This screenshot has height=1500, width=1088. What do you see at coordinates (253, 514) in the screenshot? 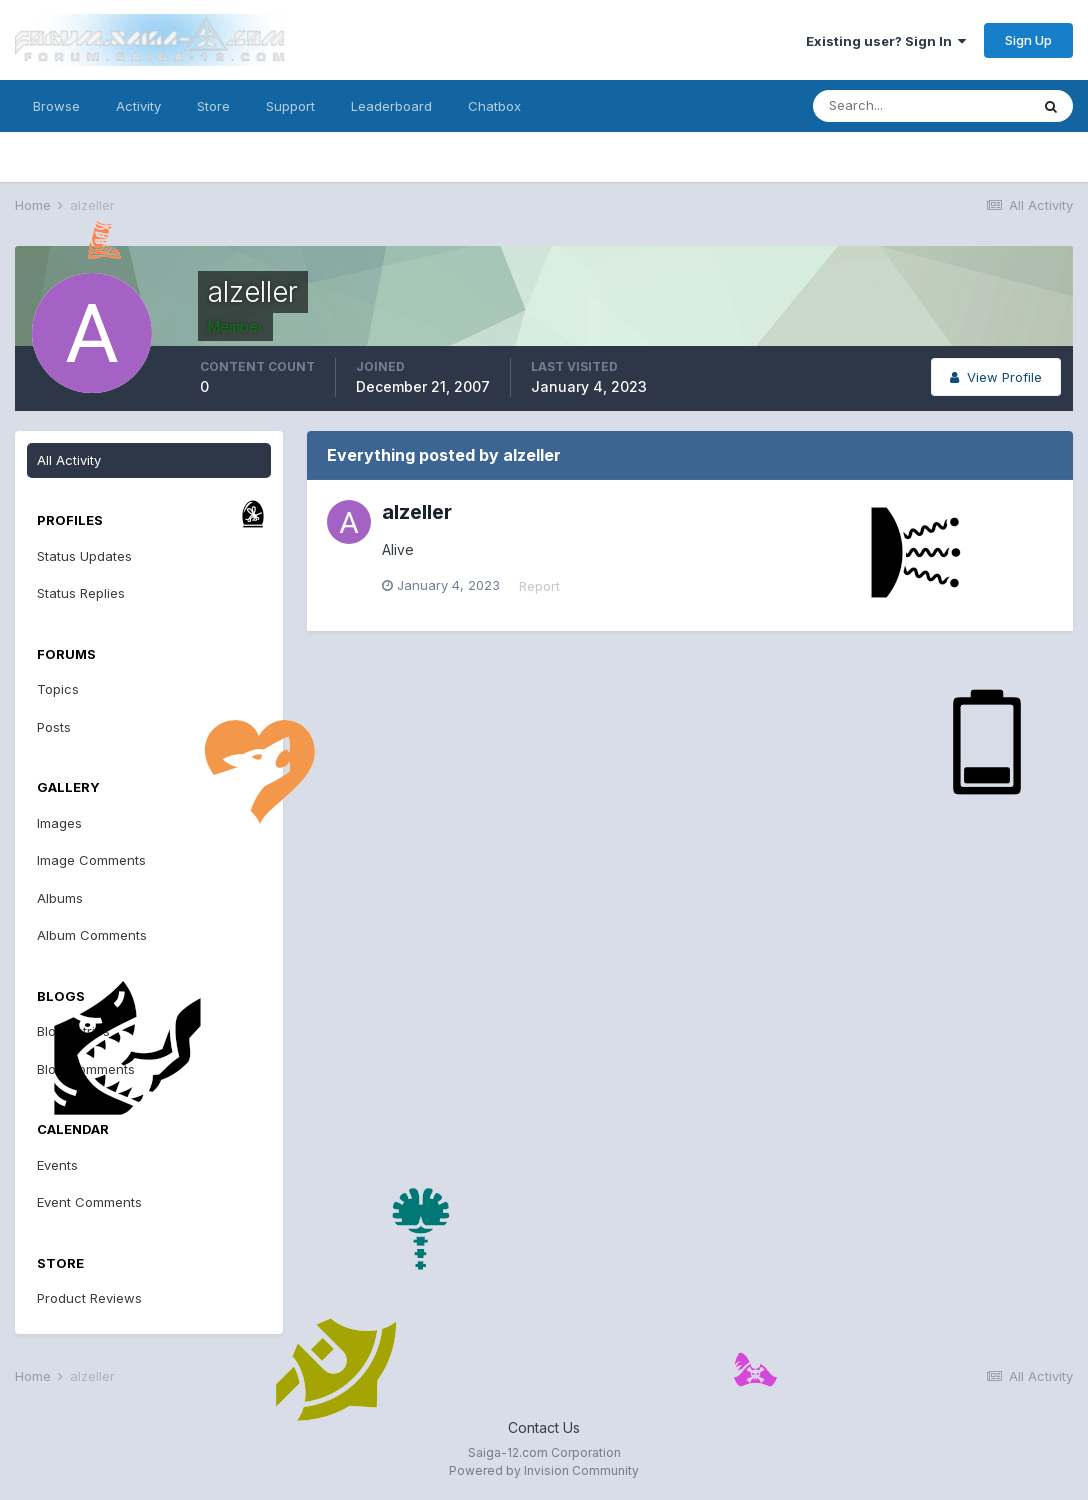
I see `prehistoric or fossil-themed game element` at bounding box center [253, 514].